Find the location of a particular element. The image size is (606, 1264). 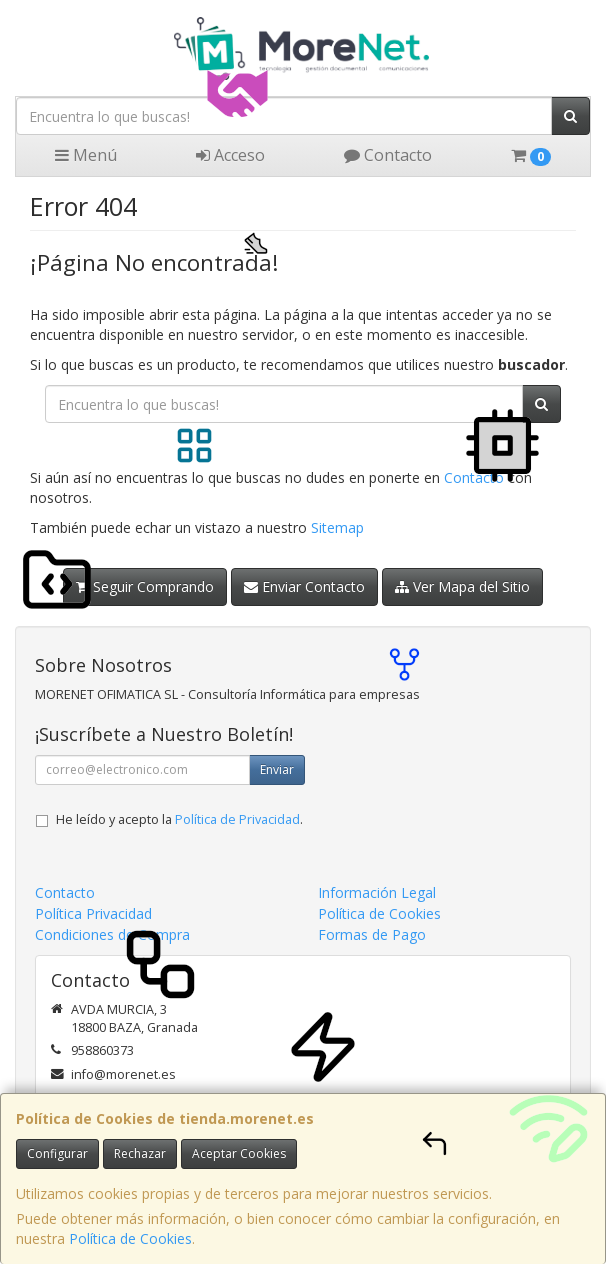

edit or rename wifi network settings is located at coordinates (548, 1123).